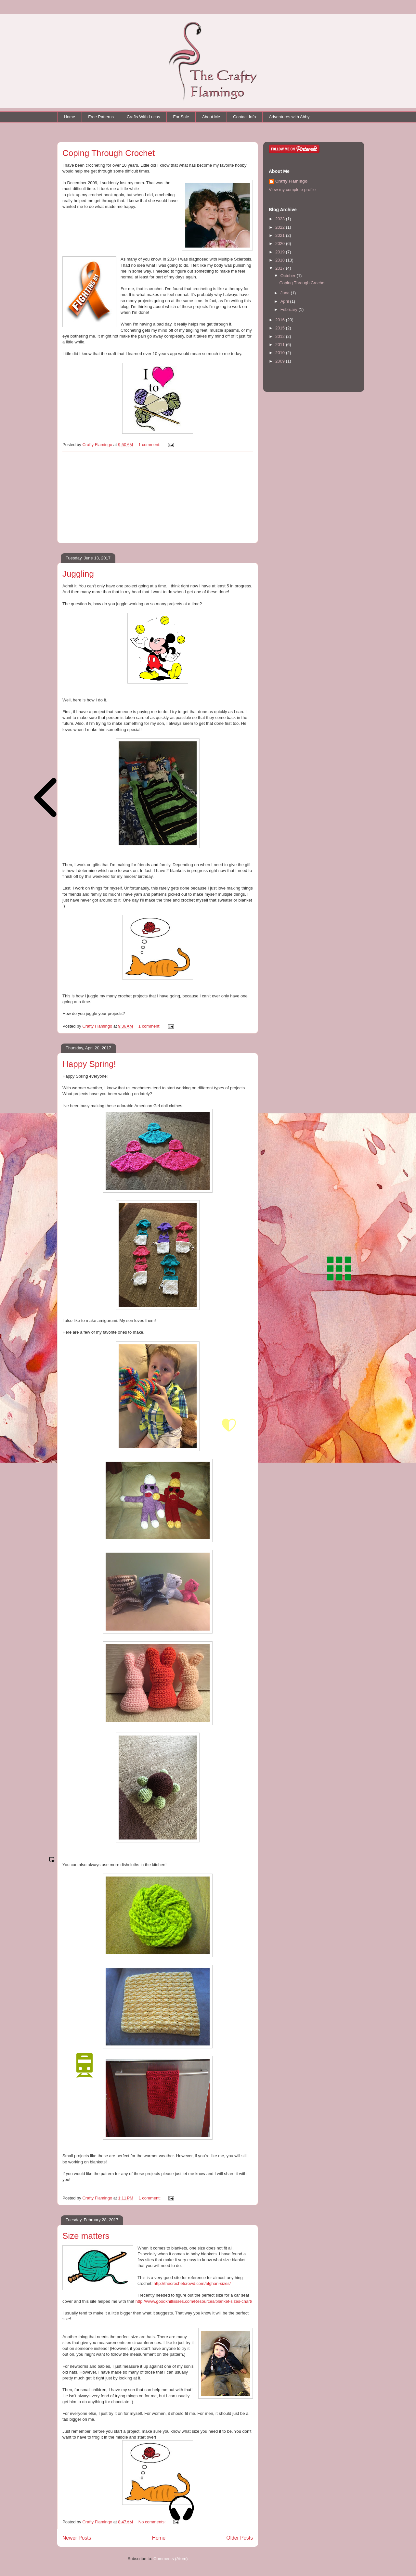 Image resolution: width=416 pixels, height=2576 pixels. What do you see at coordinates (52, 1859) in the screenshot?
I see `mark this tablet as a favorite device` at bounding box center [52, 1859].